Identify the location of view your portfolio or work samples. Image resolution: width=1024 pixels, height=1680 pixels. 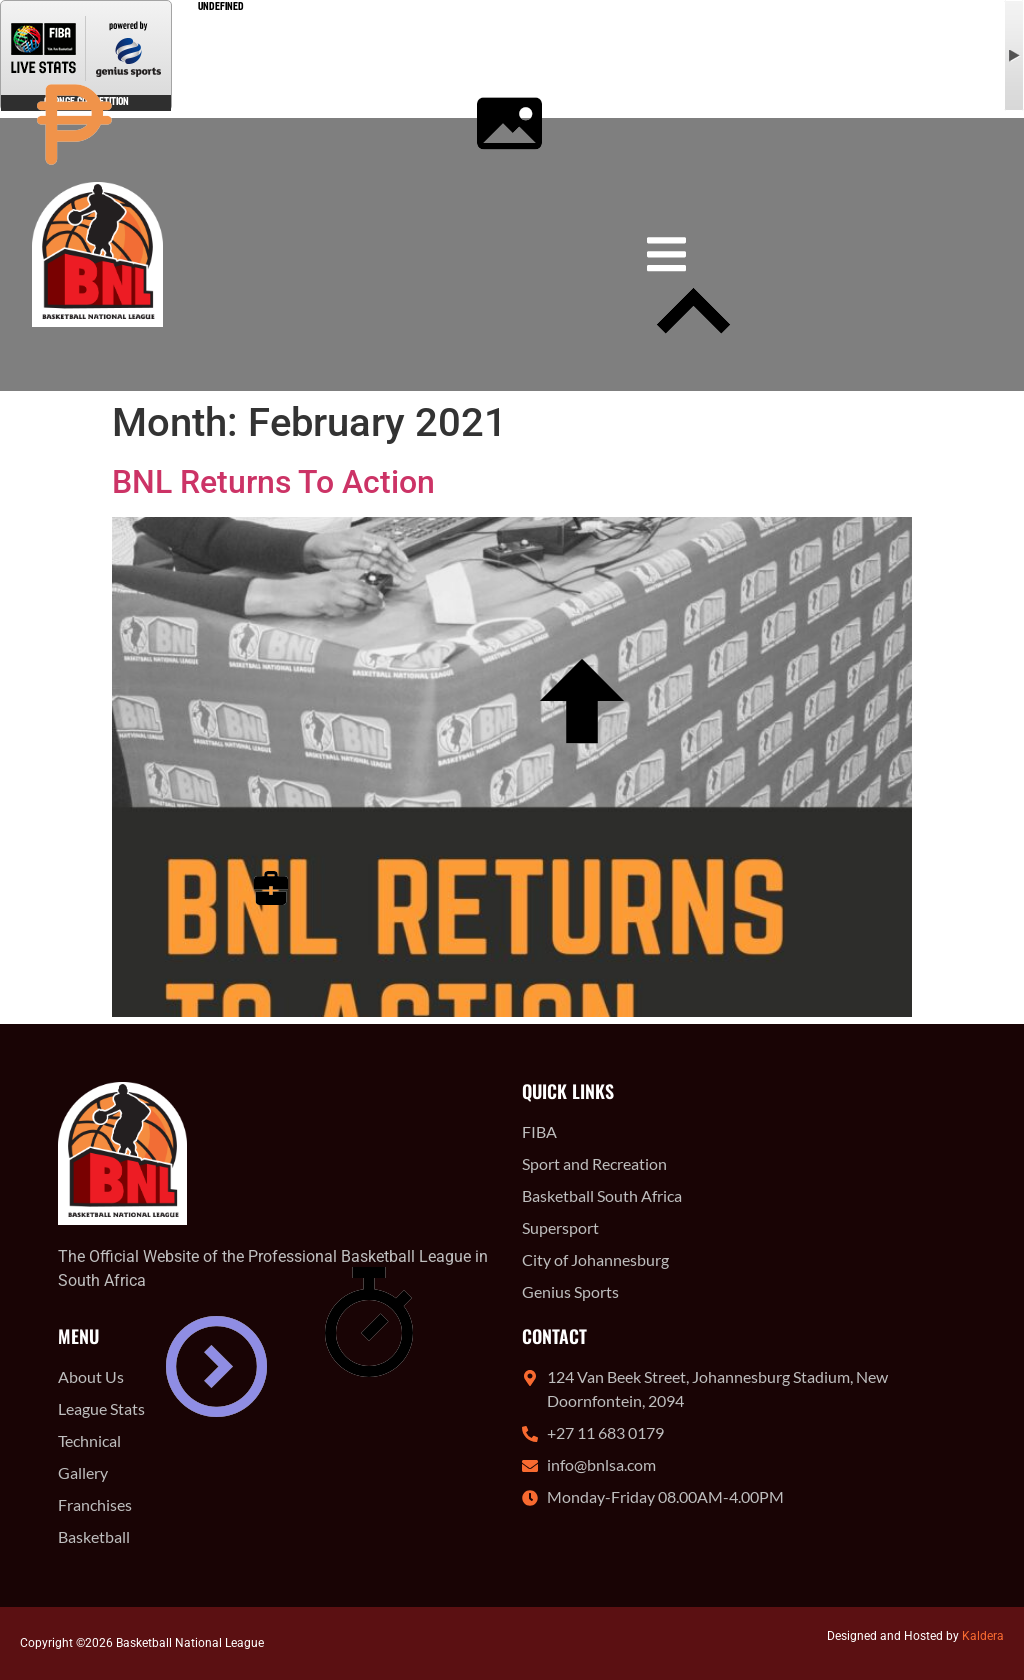
(271, 888).